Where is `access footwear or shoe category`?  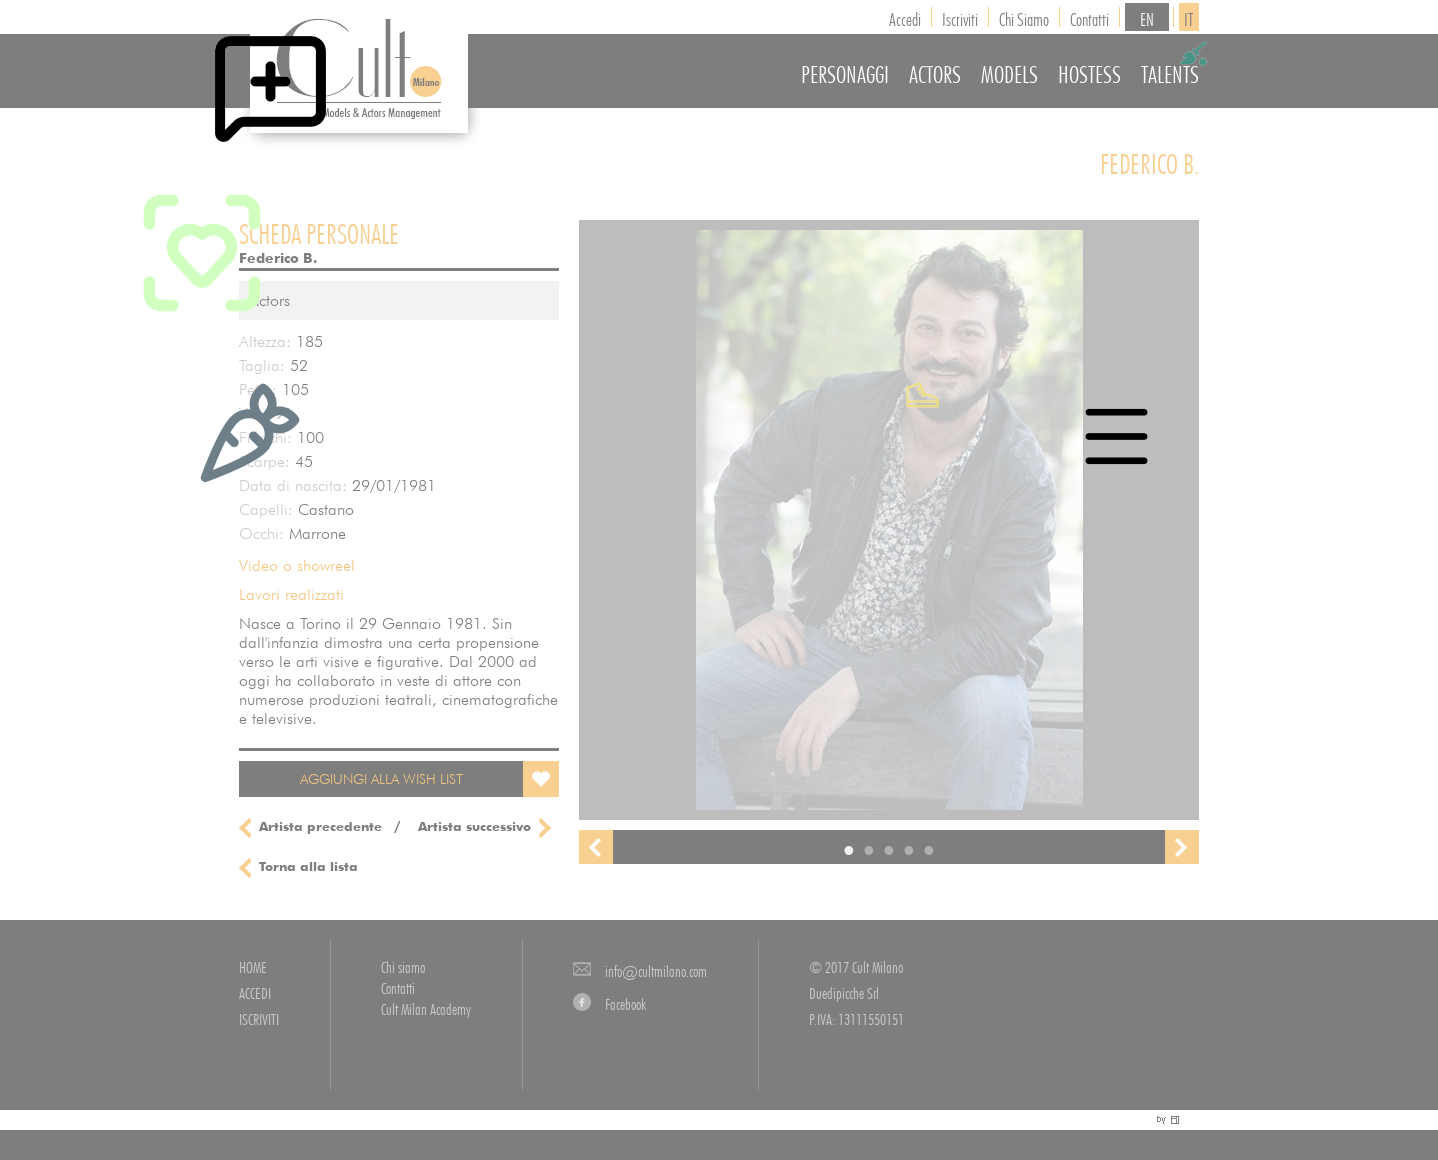 access footwear or shoe category is located at coordinates (921, 396).